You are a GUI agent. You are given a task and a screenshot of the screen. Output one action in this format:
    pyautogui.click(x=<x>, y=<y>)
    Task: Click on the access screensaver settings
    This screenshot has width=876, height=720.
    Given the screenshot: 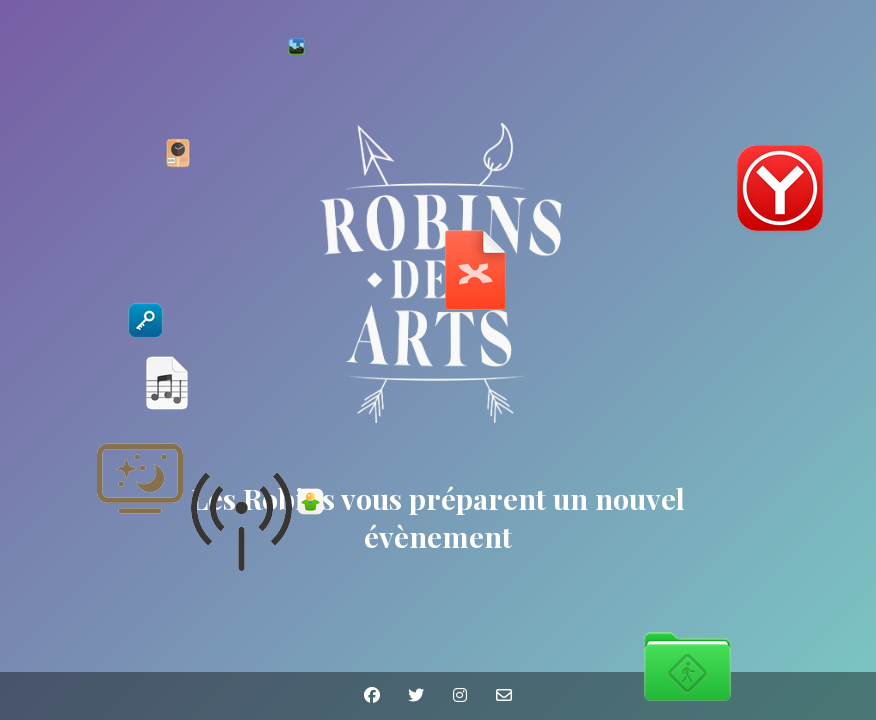 What is the action you would take?
    pyautogui.click(x=140, y=476)
    